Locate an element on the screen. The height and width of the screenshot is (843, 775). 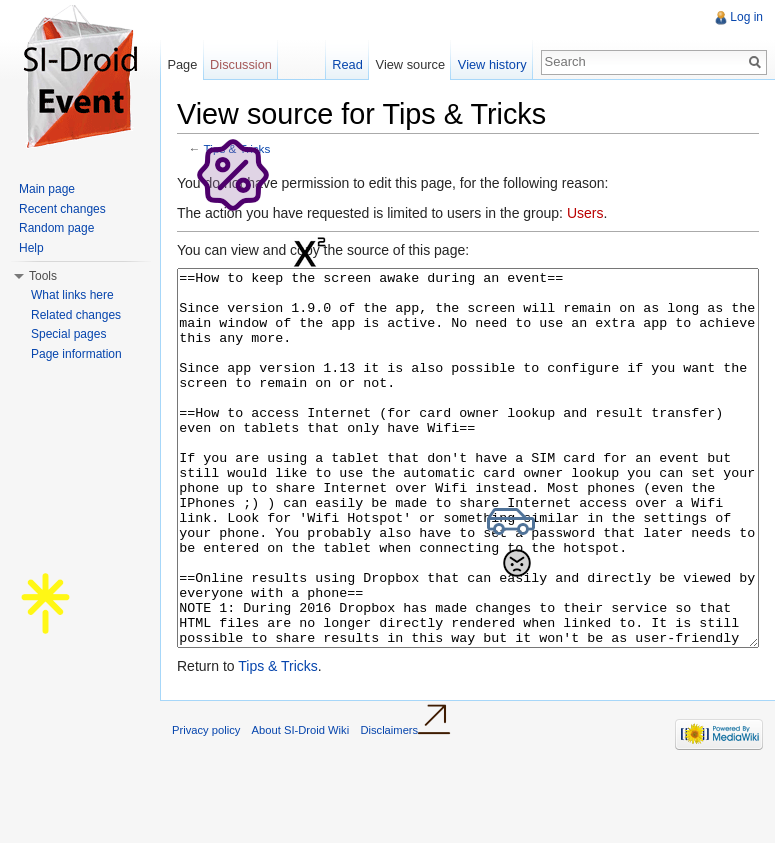
react with anger to a post or message is located at coordinates (517, 563).